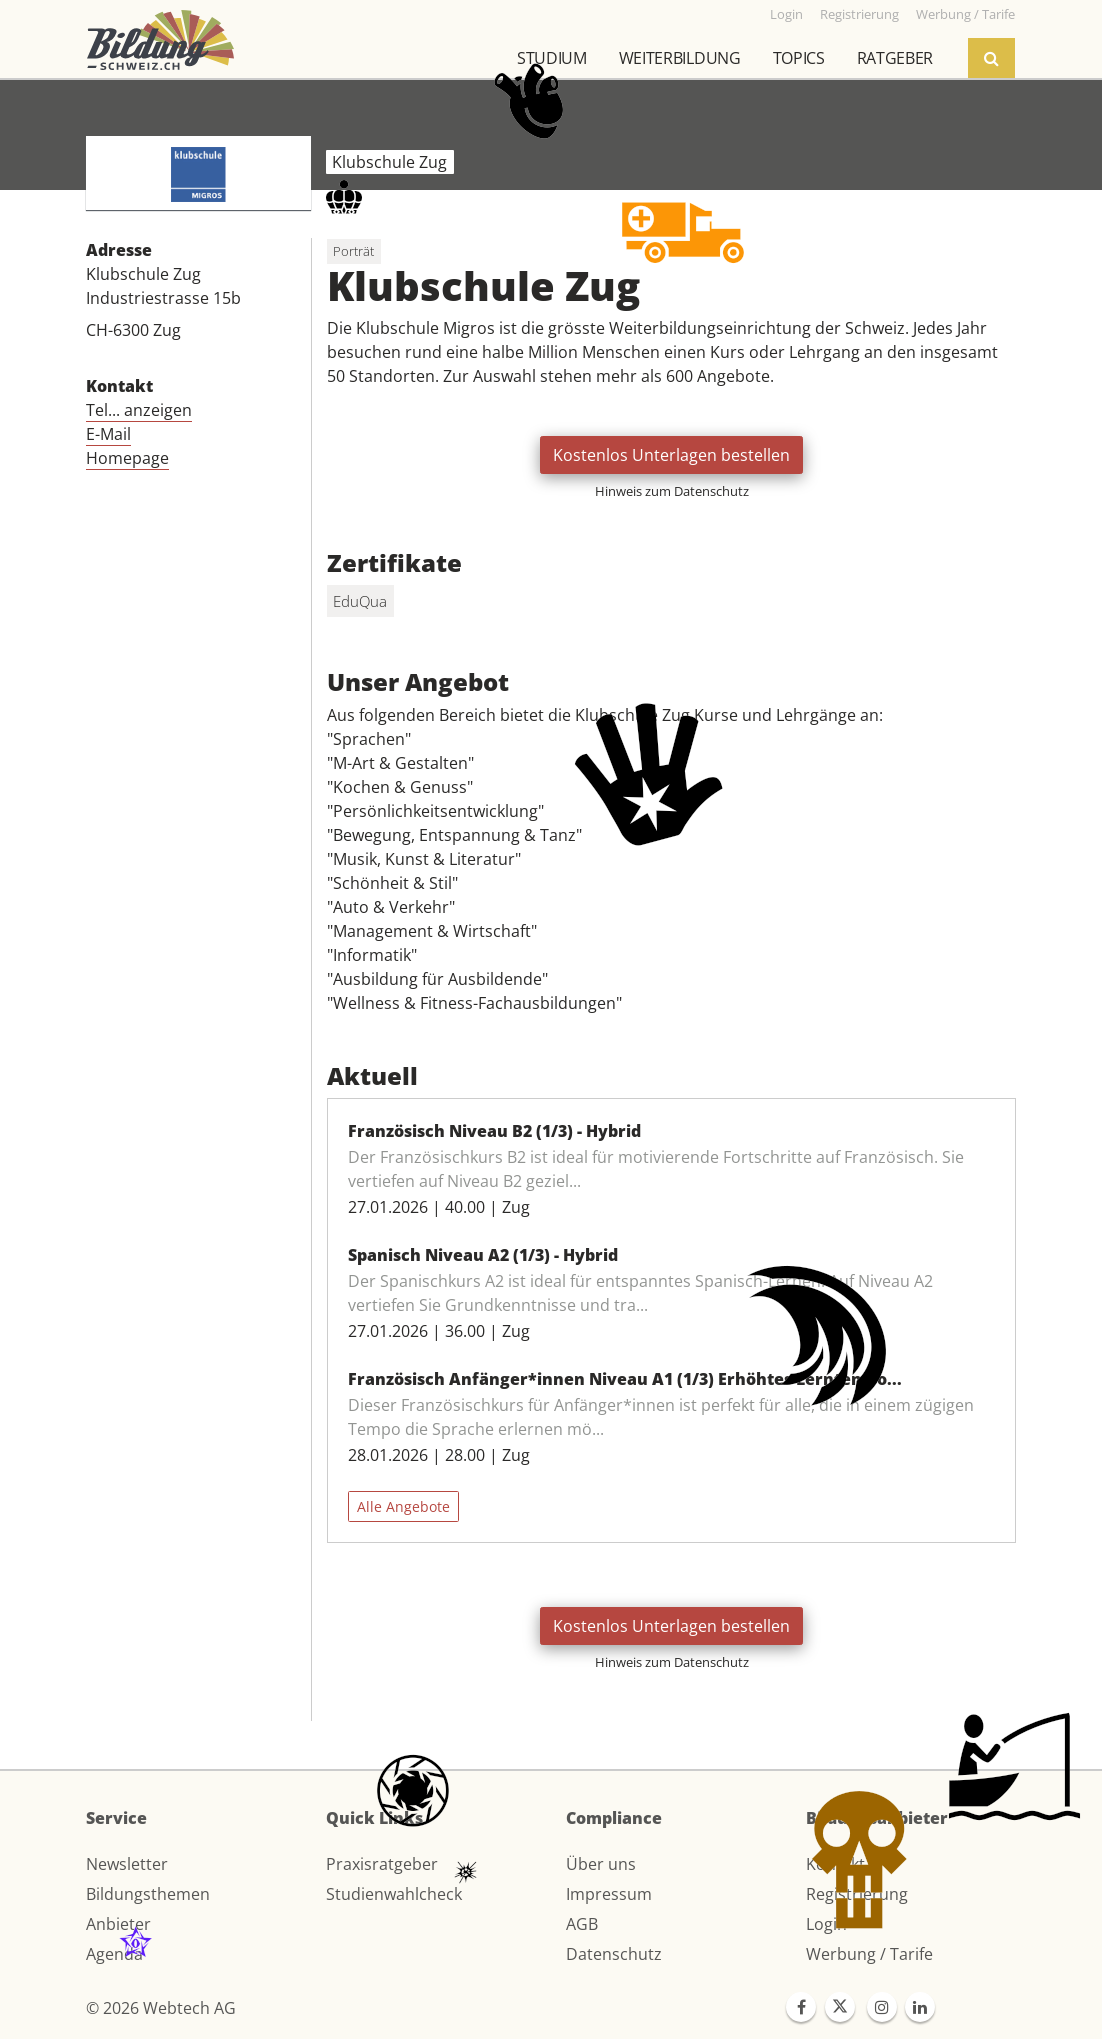 The height and width of the screenshot is (2039, 1102). I want to click on indicates player death or game over state, so click(858, 1858).